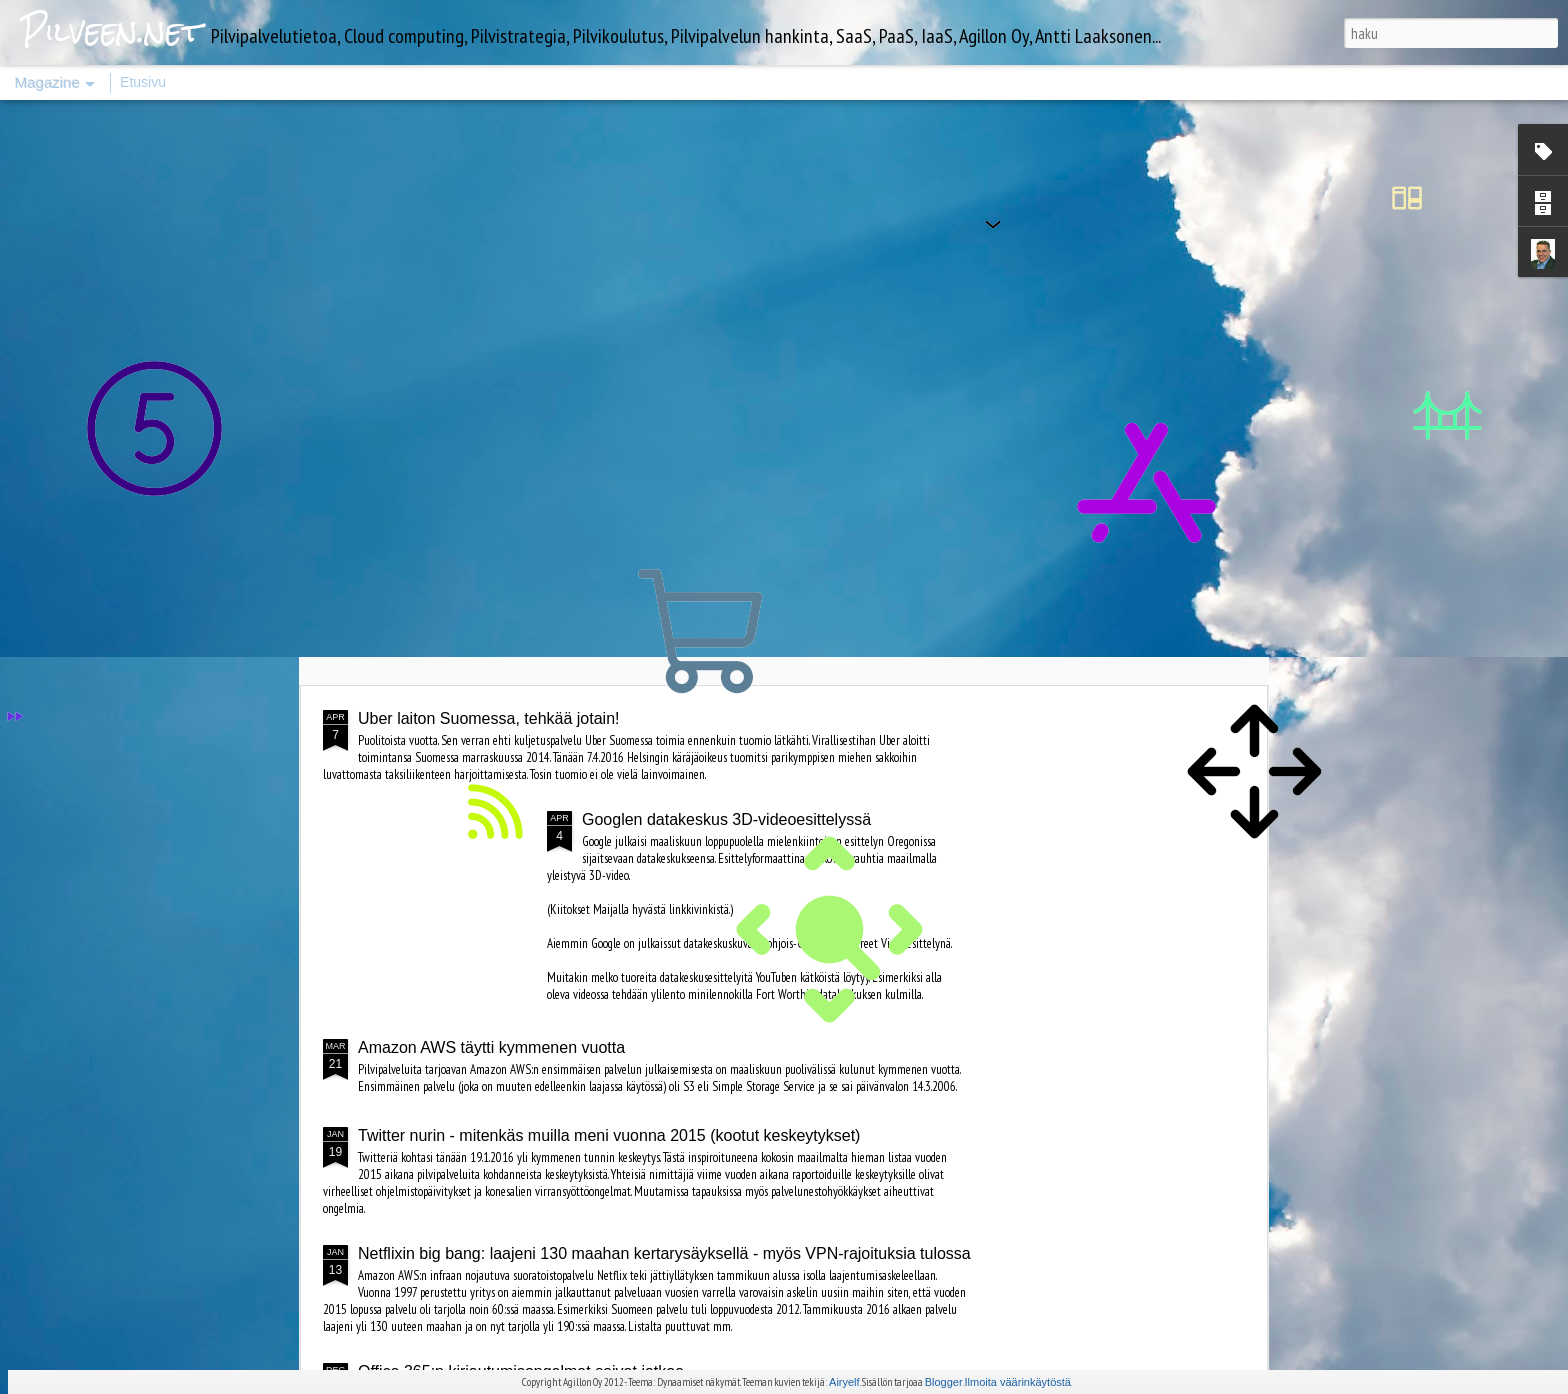 The height and width of the screenshot is (1394, 1568). I want to click on view your shopping cart, so click(702, 633).